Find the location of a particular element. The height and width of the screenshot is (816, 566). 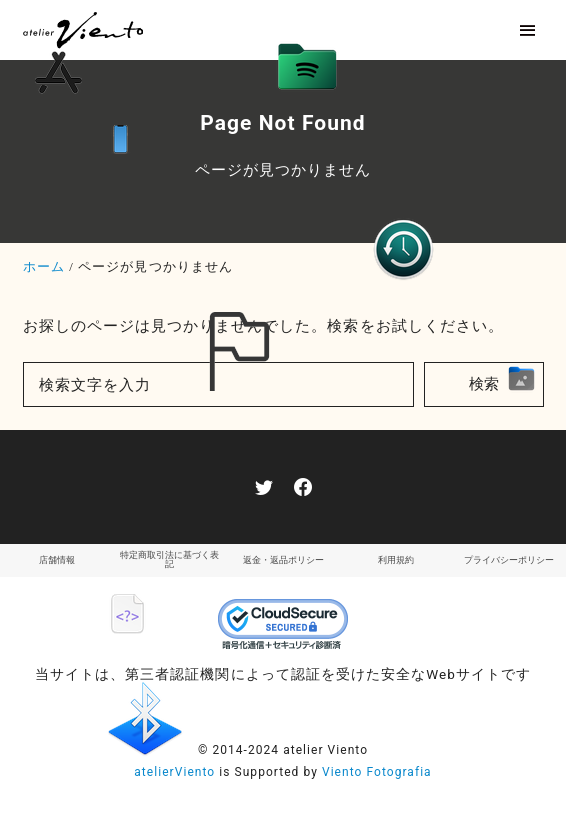

open bluetooth file exchange utility is located at coordinates (144, 719).